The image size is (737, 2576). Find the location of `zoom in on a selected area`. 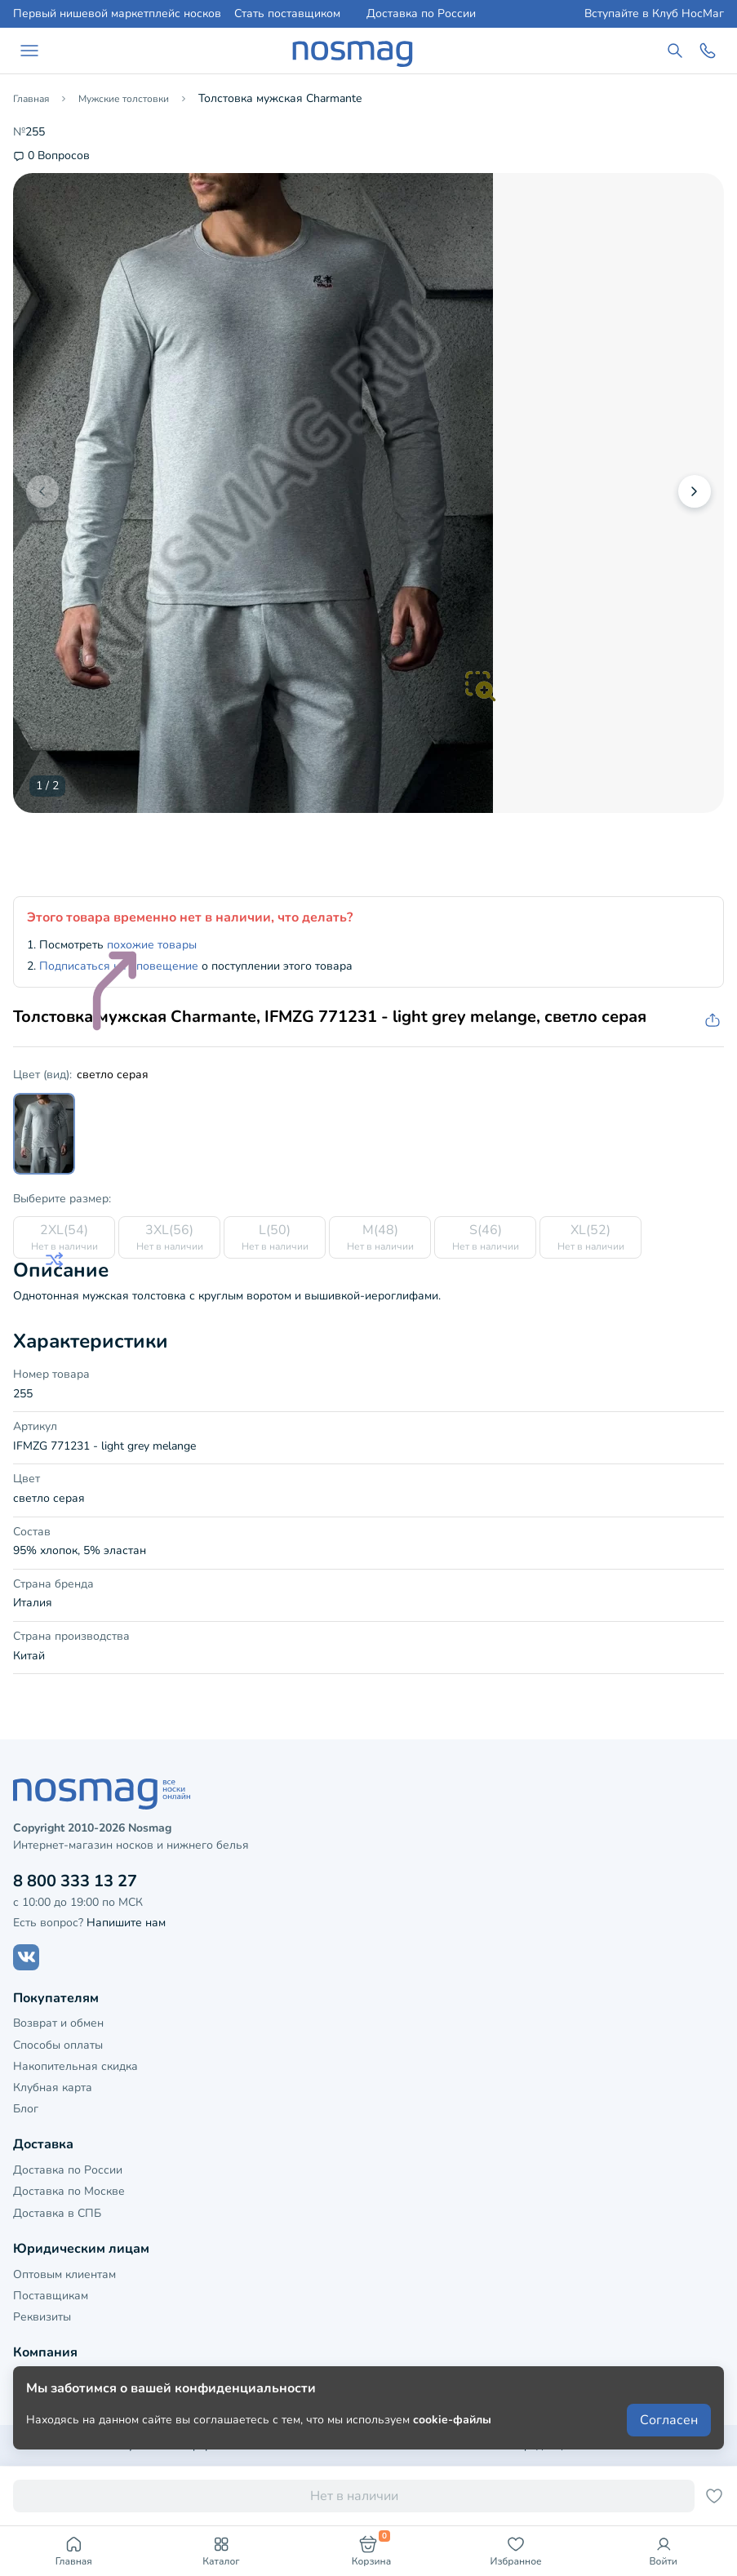

zoom in on a selected area is located at coordinates (480, 686).